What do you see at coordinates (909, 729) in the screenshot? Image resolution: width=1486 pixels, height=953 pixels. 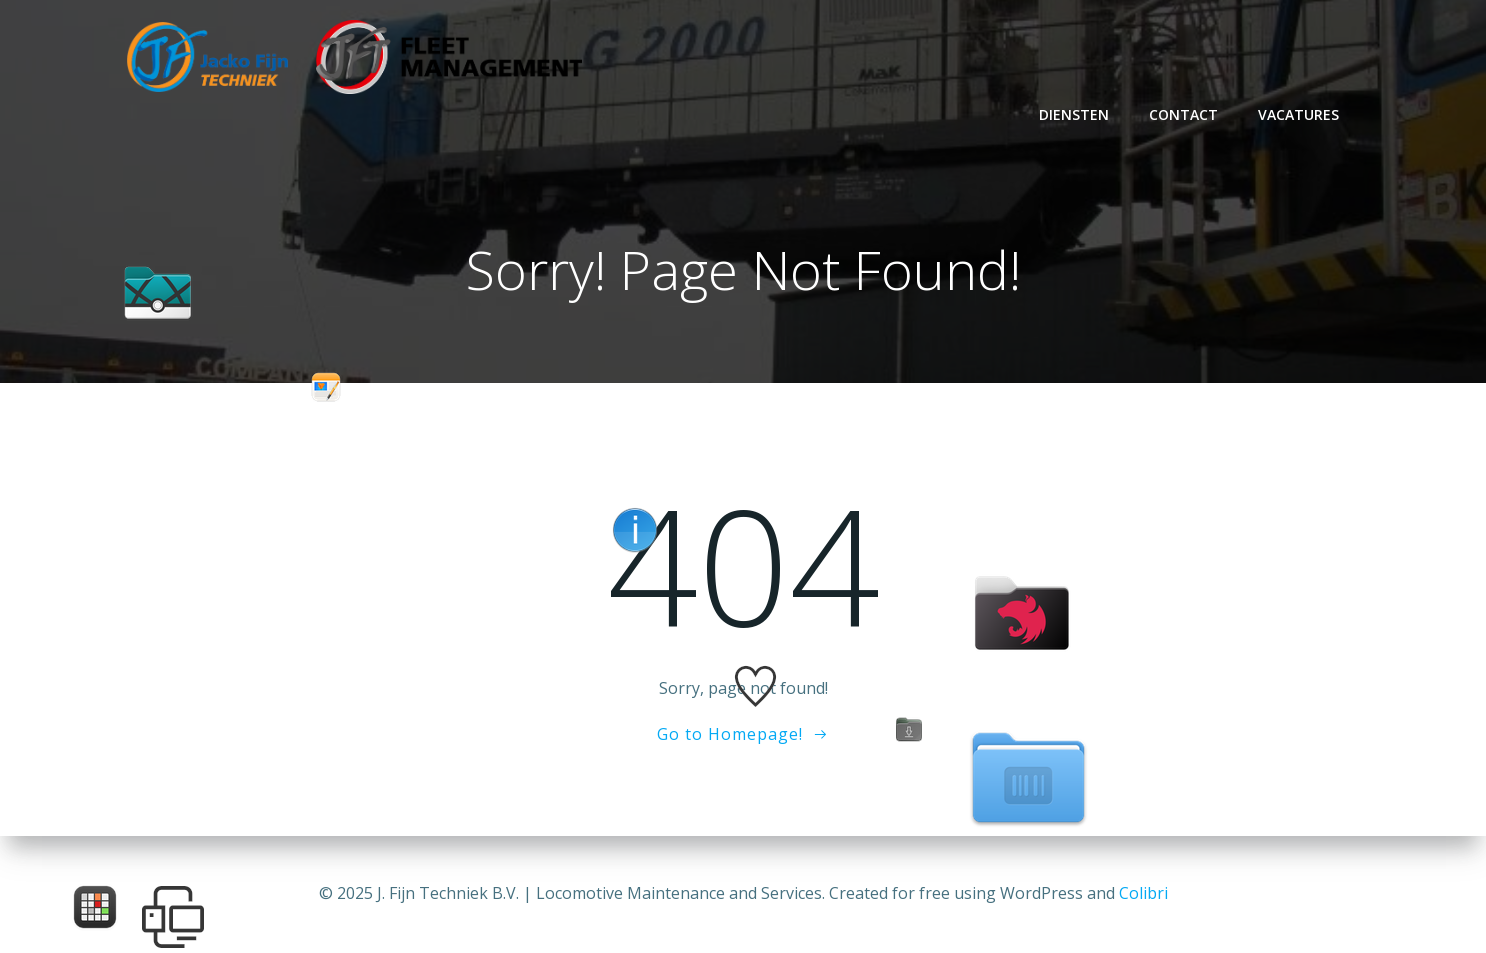 I see `open your downloads folder` at bounding box center [909, 729].